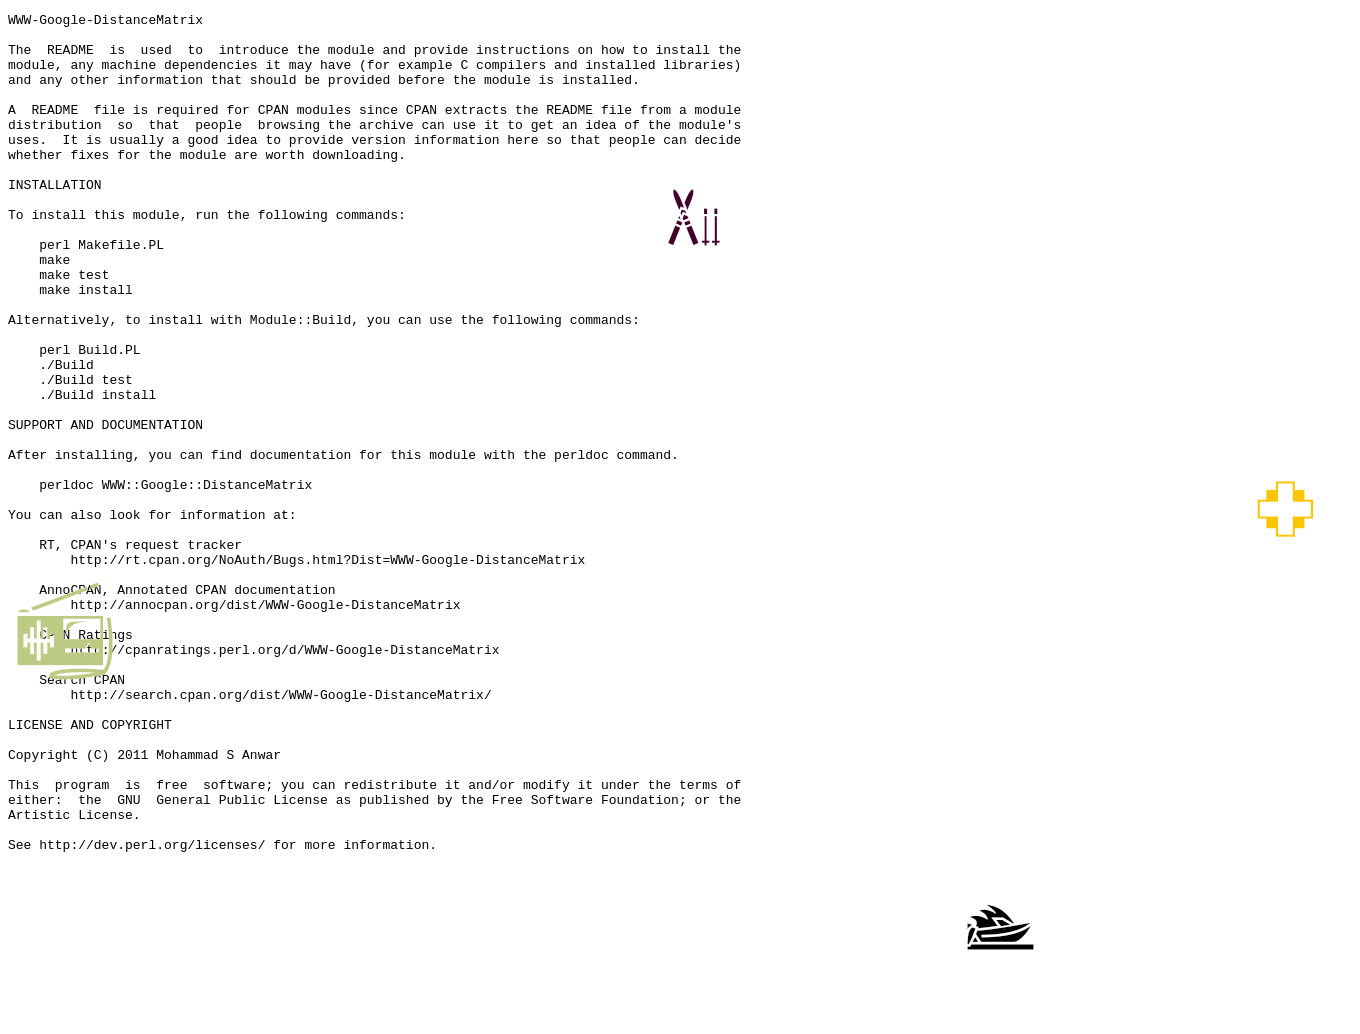  I want to click on access health or medical features, so click(1285, 508).